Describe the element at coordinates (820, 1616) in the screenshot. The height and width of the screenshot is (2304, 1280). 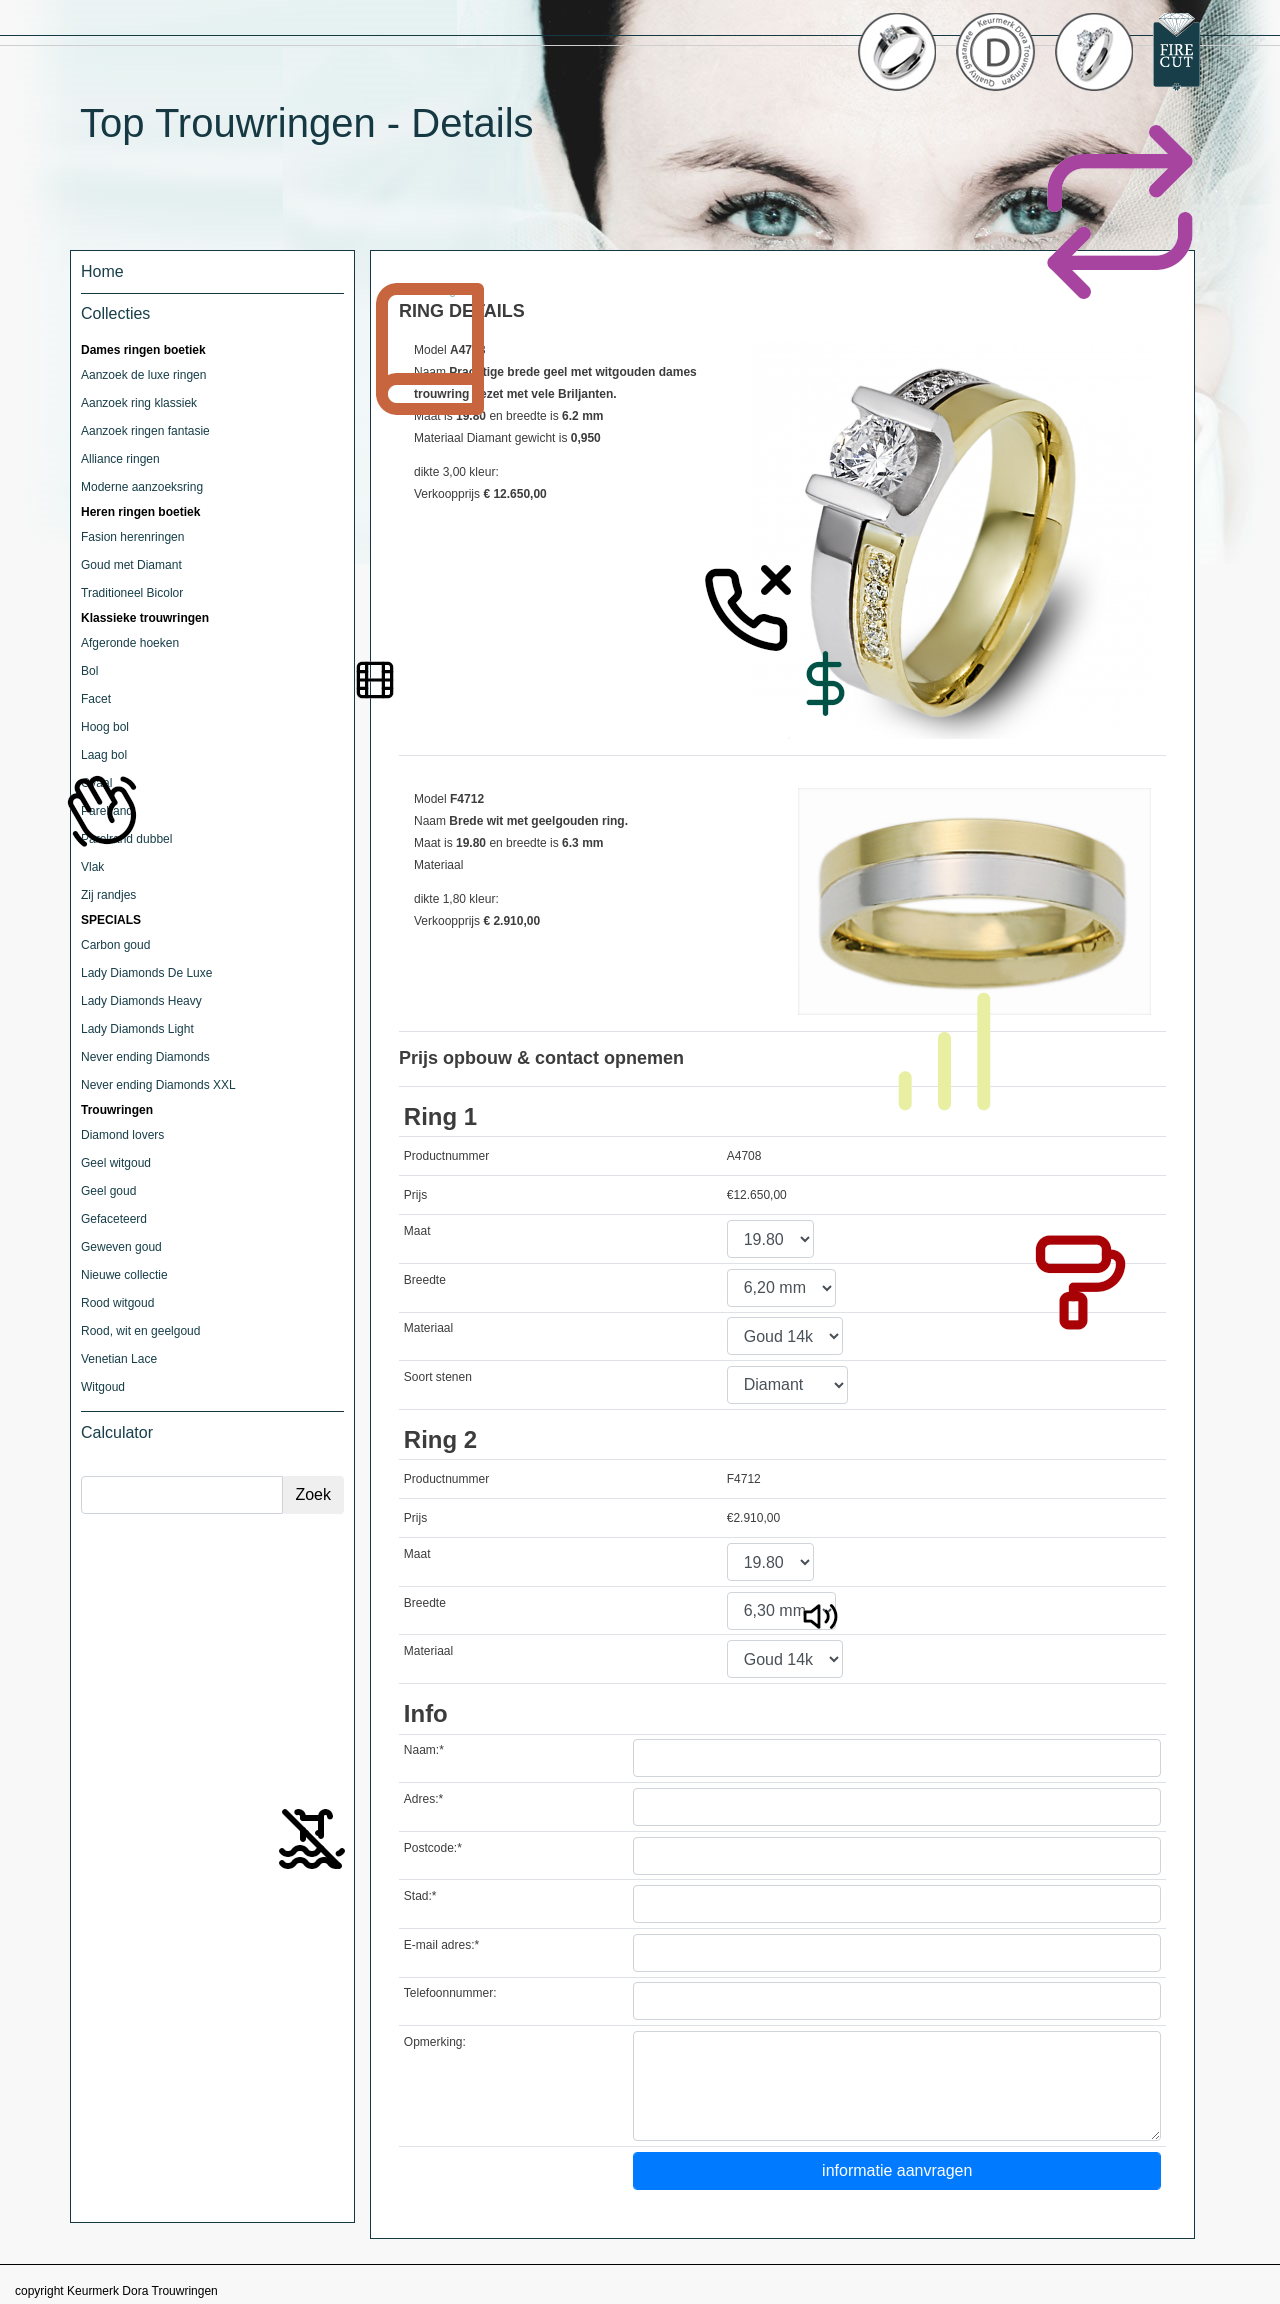
I see `adjust audio volume` at that location.